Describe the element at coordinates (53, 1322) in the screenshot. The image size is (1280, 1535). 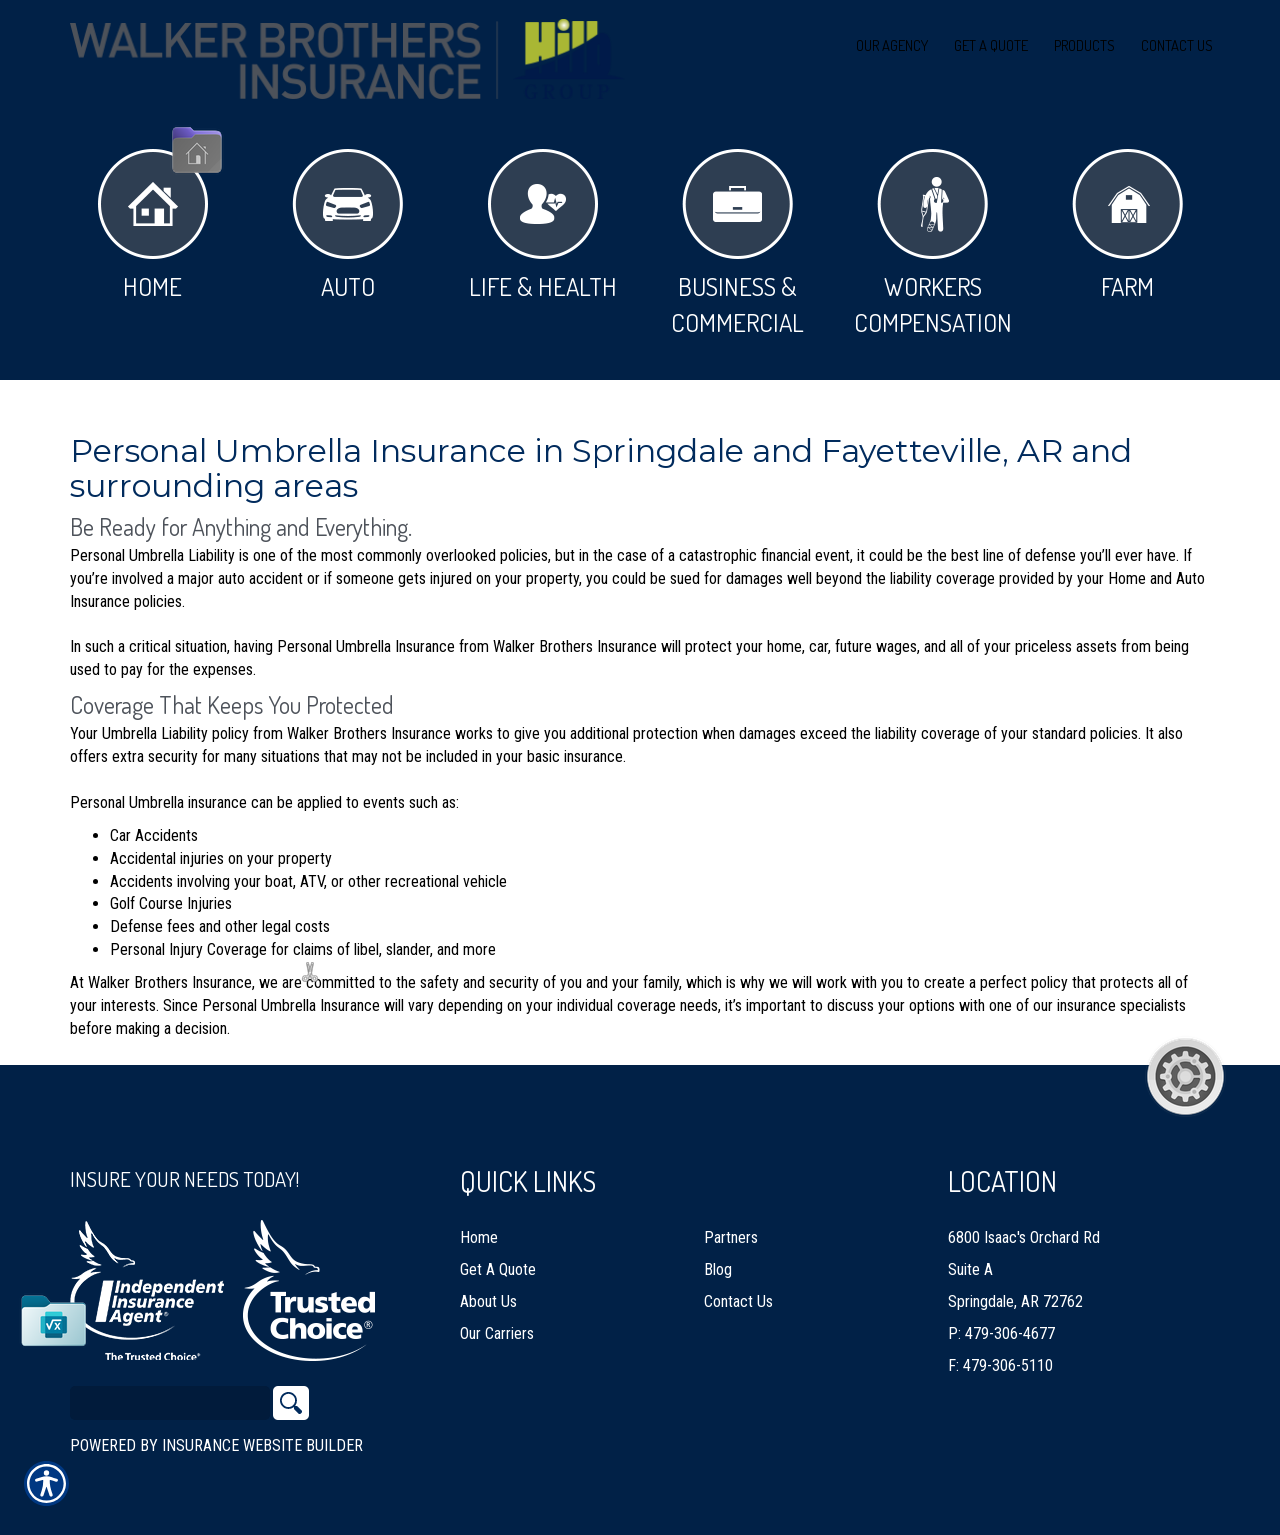
I see `open microsoft math solver files folder` at that location.